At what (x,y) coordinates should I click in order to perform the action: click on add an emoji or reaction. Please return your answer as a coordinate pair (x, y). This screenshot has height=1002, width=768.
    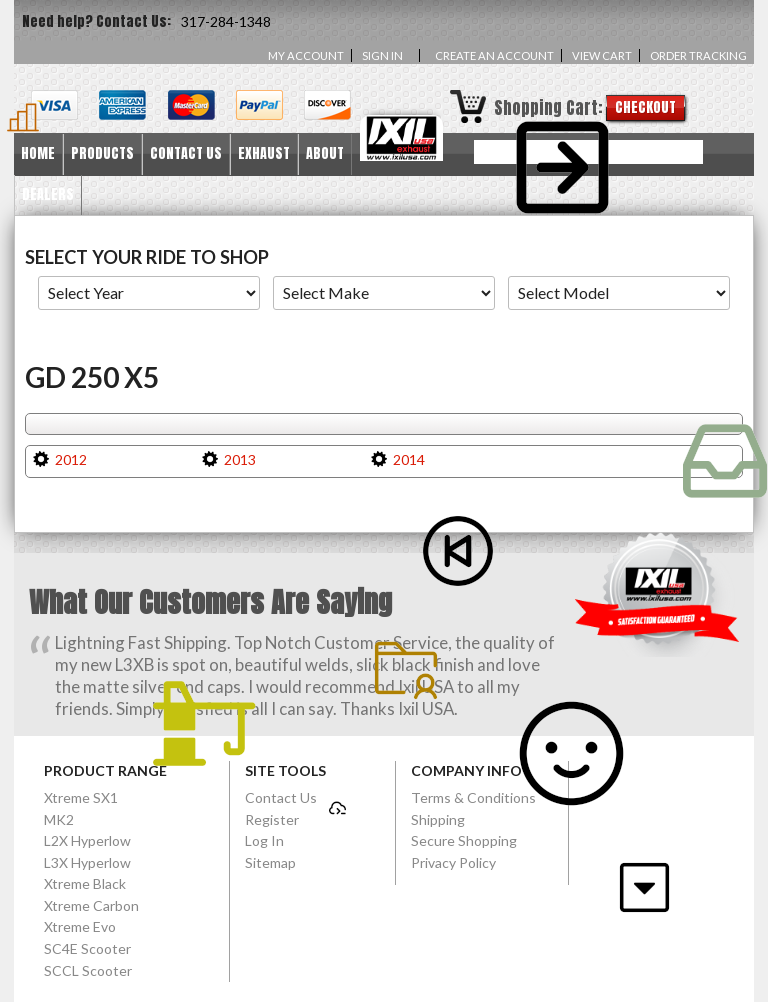
    Looking at the image, I should click on (571, 753).